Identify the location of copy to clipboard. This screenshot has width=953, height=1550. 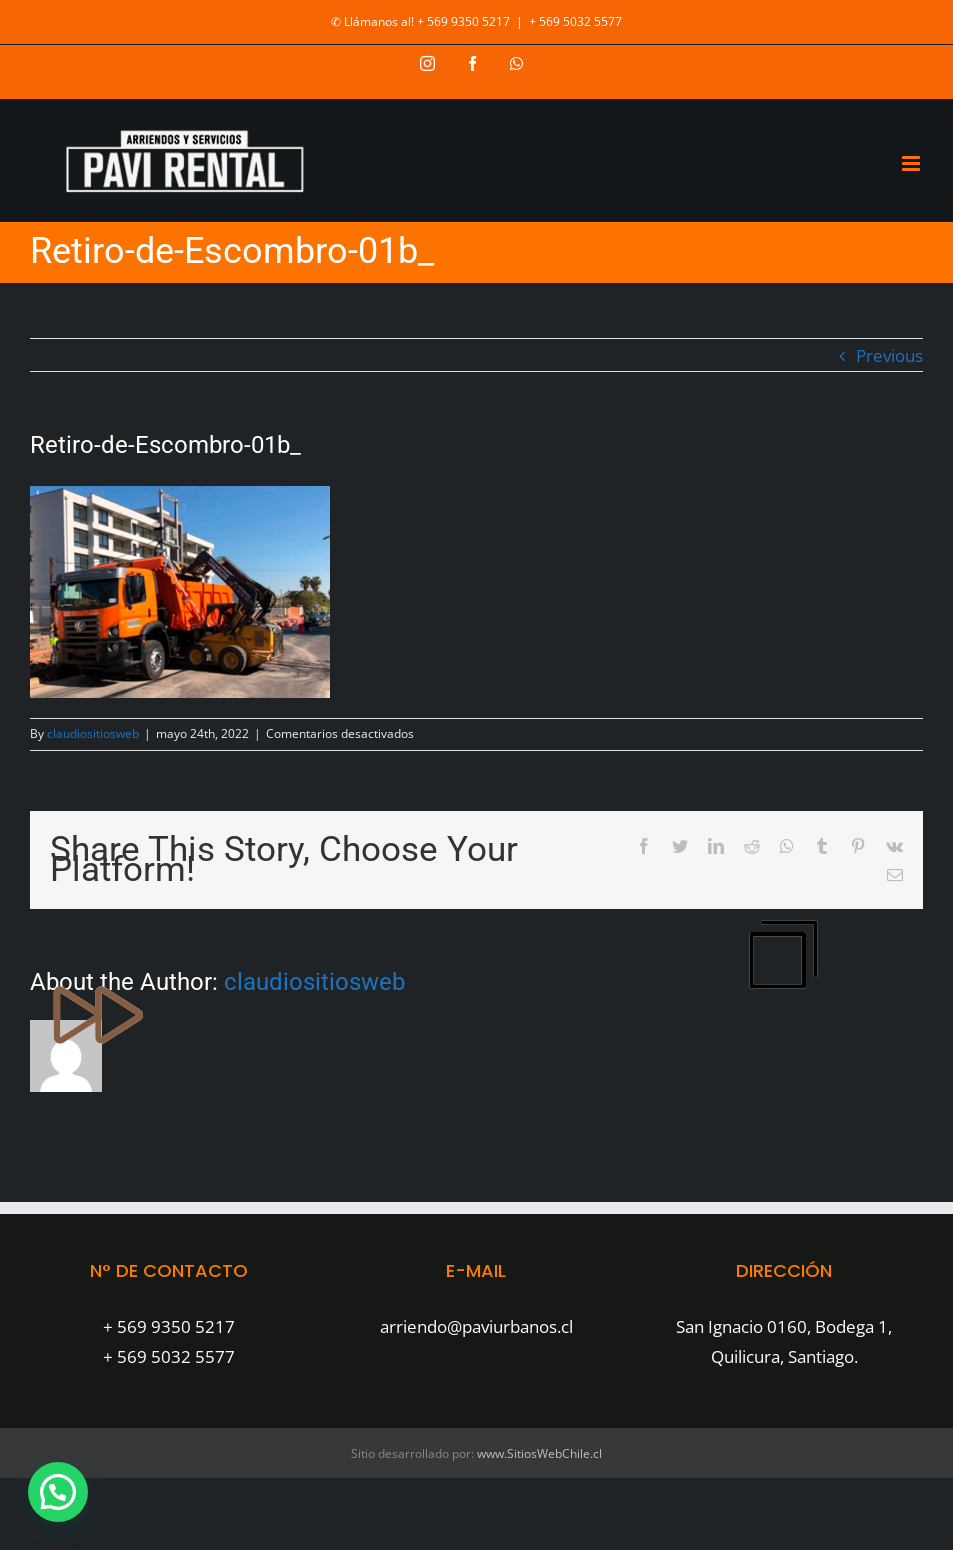
(783, 954).